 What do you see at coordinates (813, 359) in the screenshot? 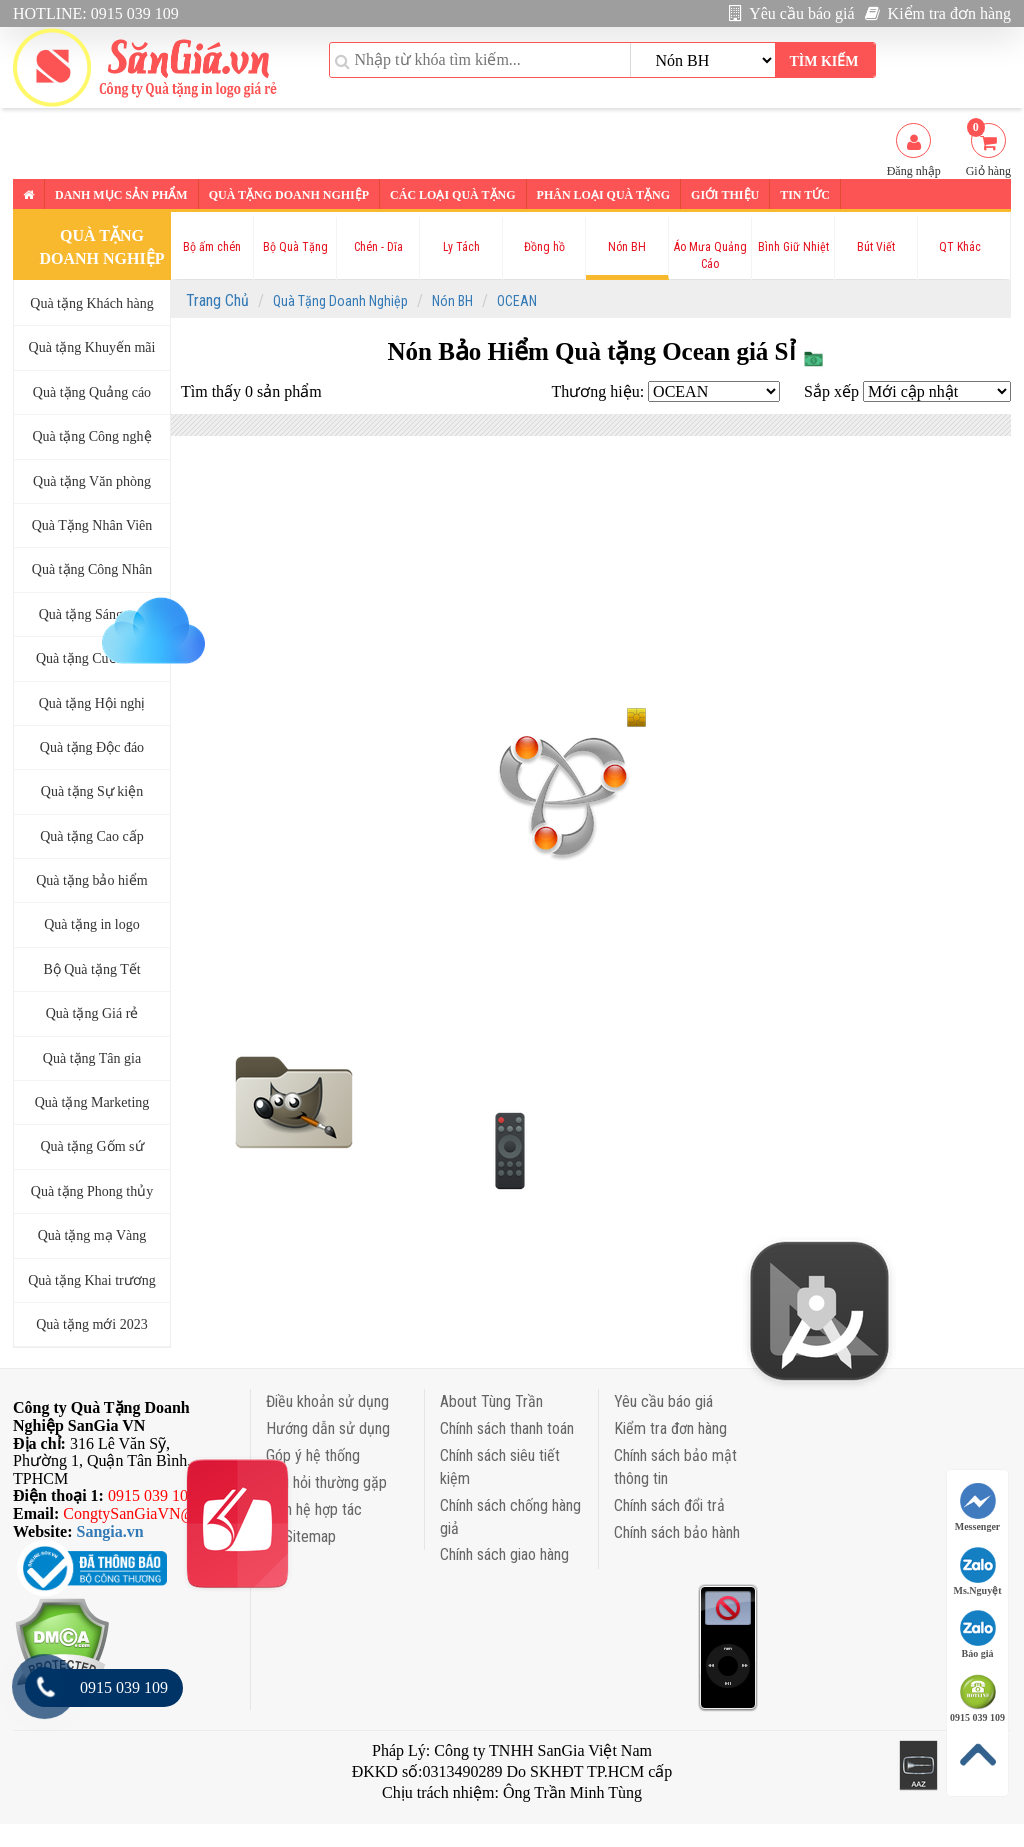
I see `open folder containing financial documents` at bounding box center [813, 359].